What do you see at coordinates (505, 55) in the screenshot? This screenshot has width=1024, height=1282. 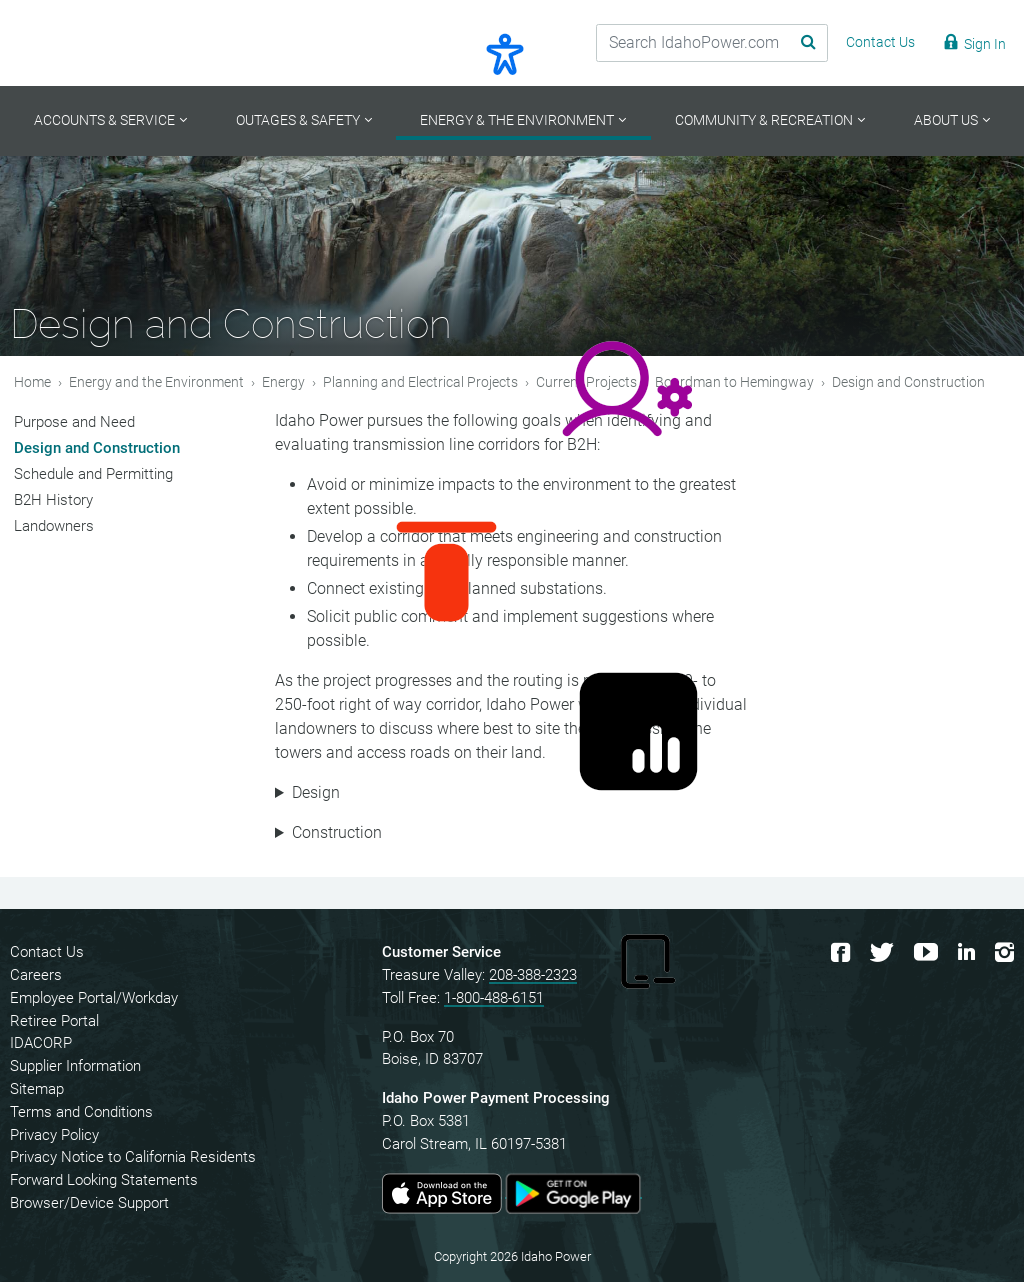 I see `accessibility settings or features` at bounding box center [505, 55].